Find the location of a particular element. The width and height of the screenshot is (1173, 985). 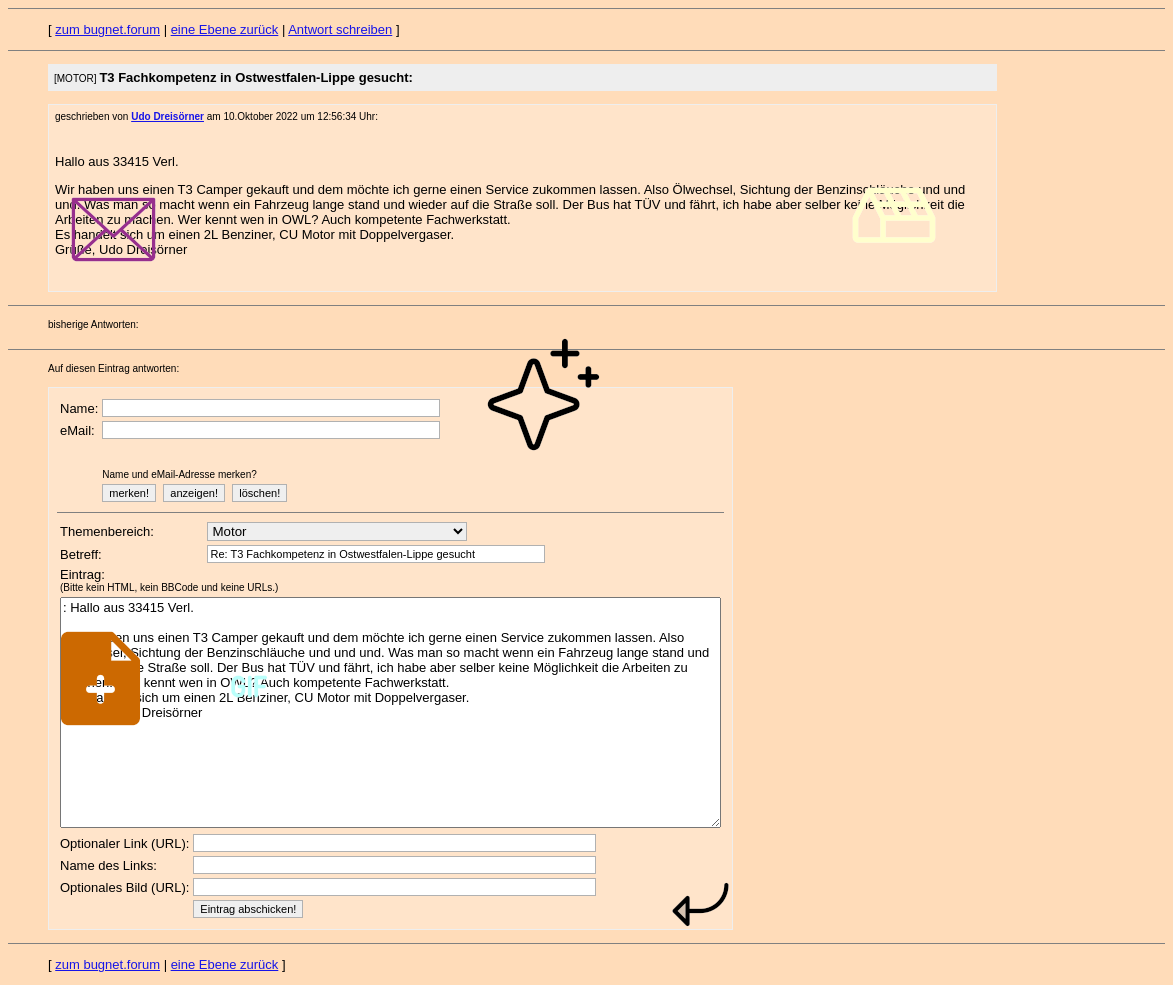

create a new file is located at coordinates (100, 678).